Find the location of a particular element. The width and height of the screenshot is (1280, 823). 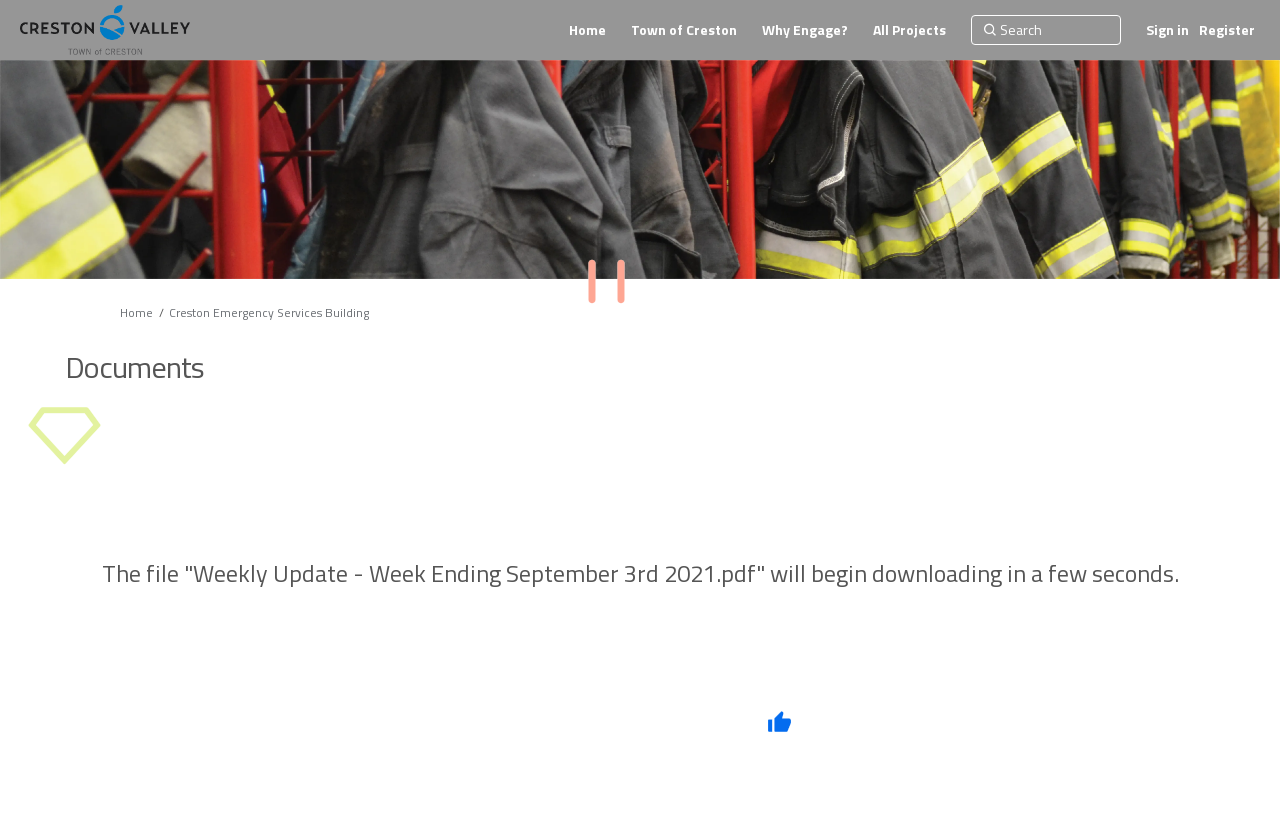

pause media playback is located at coordinates (606, 281).